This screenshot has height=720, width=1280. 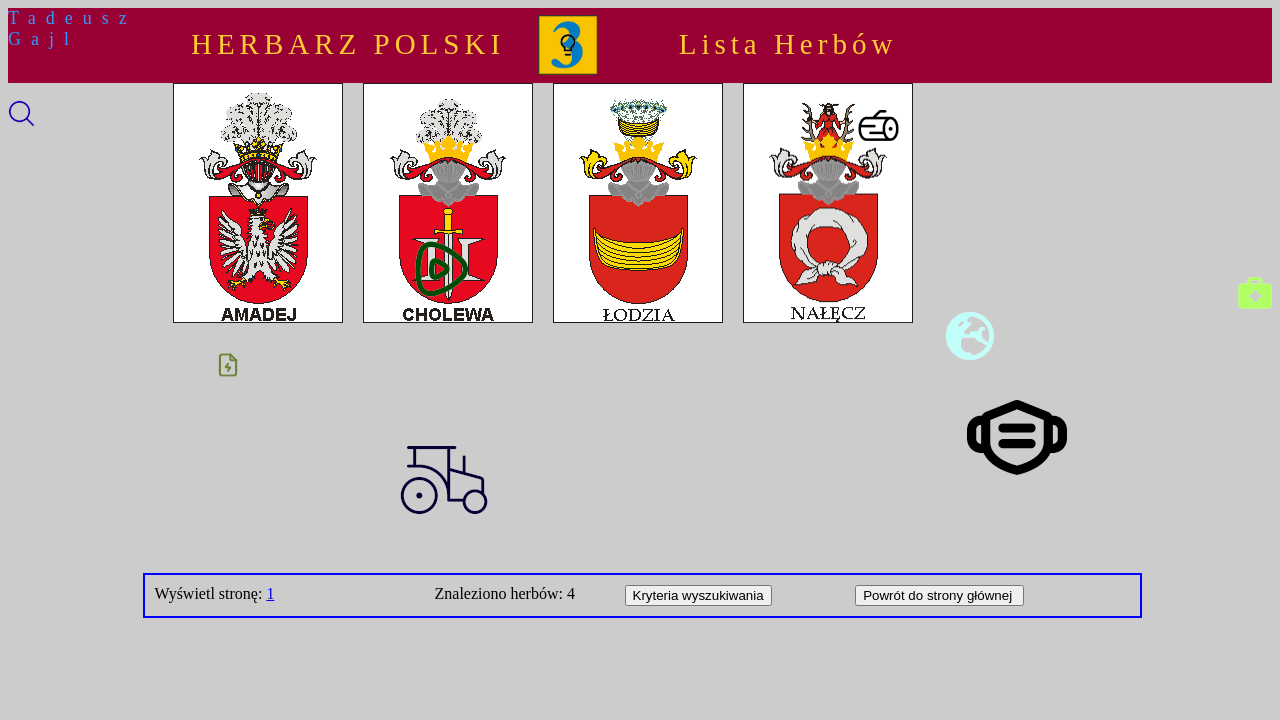 What do you see at coordinates (1255, 294) in the screenshot?
I see `access medical records or health information` at bounding box center [1255, 294].